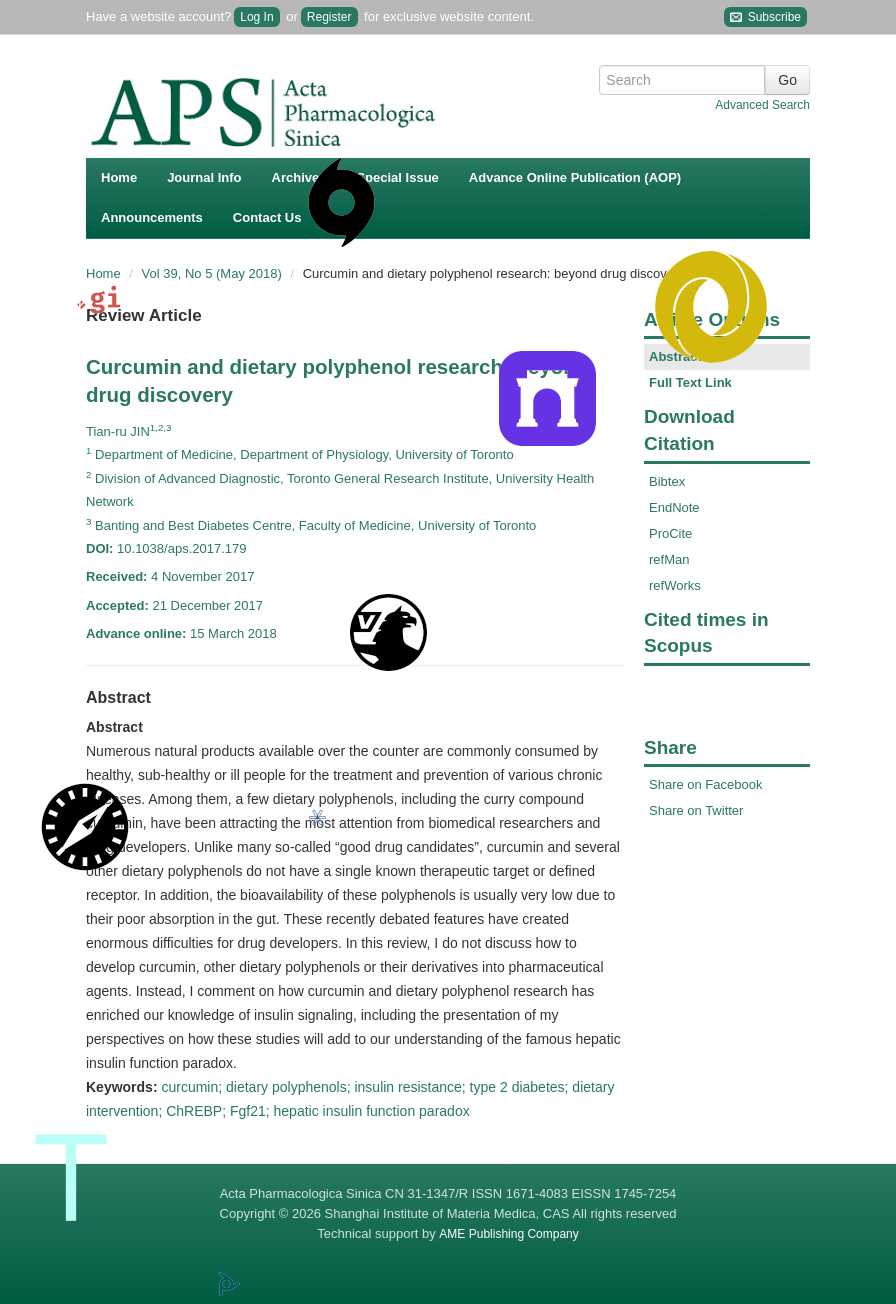 Image resolution: width=896 pixels, height=1304 pixels. Describe the element at coordinates (341, 202) in the screenshot. I see `launch Origin gaming client` at that location.